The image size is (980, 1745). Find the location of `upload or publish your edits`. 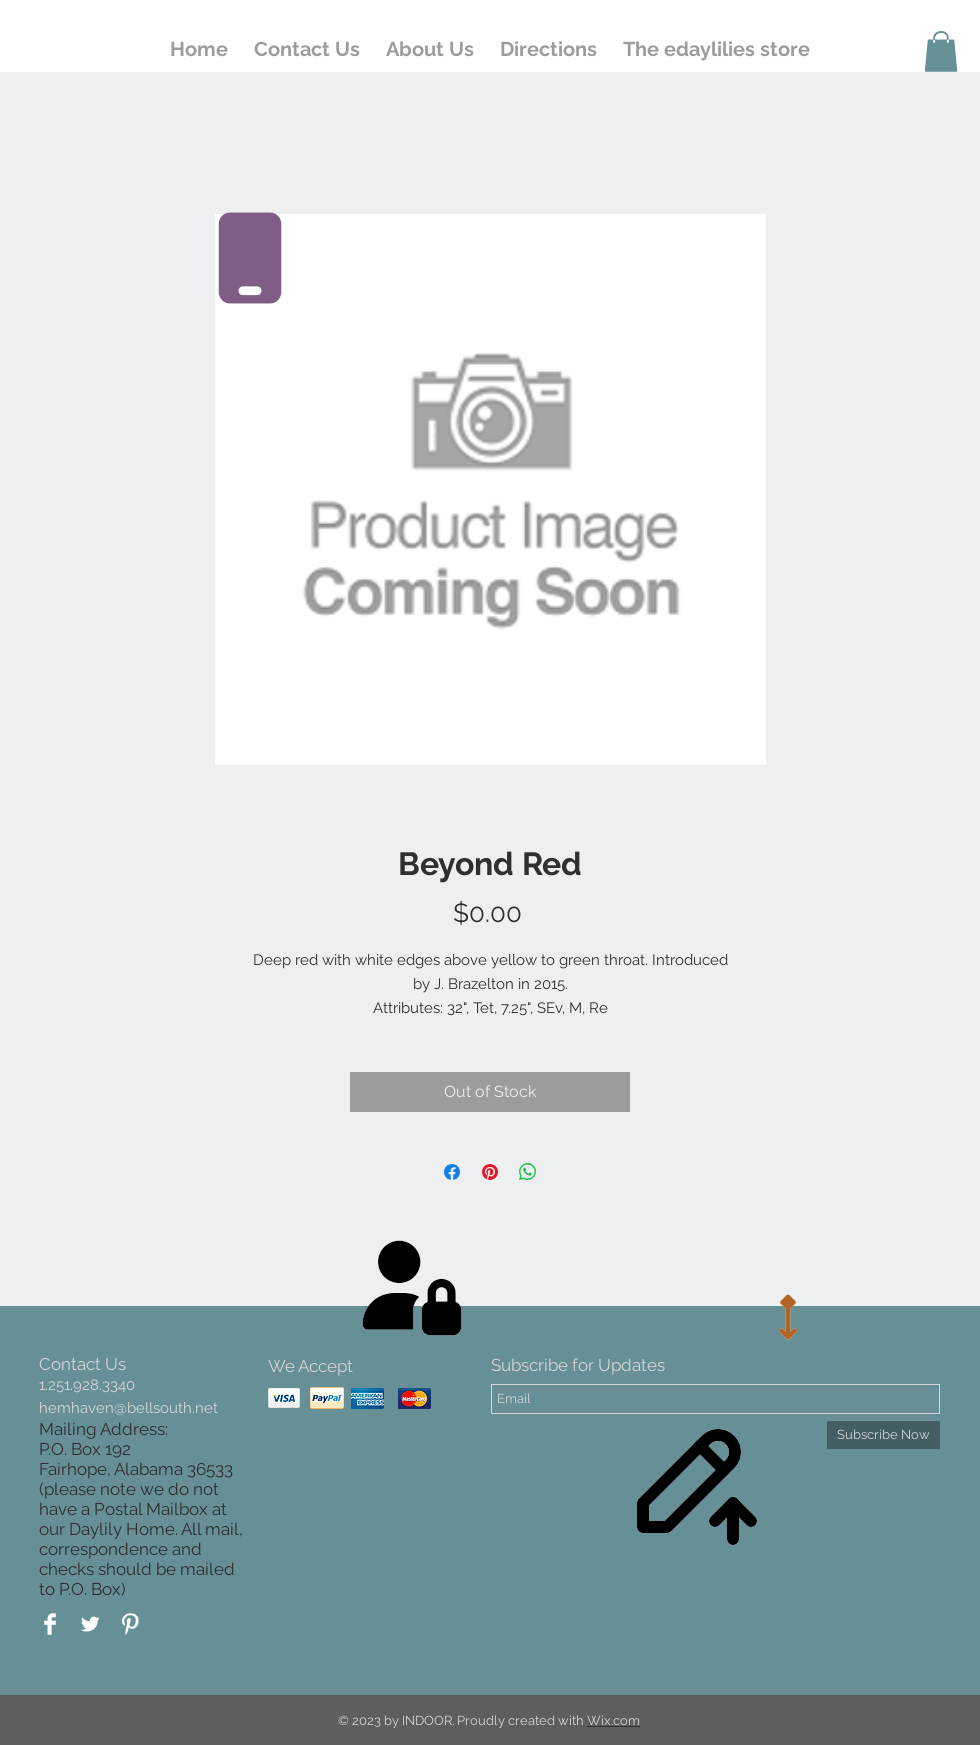

upload or publish your edits is located at coordinates (691, 1479).